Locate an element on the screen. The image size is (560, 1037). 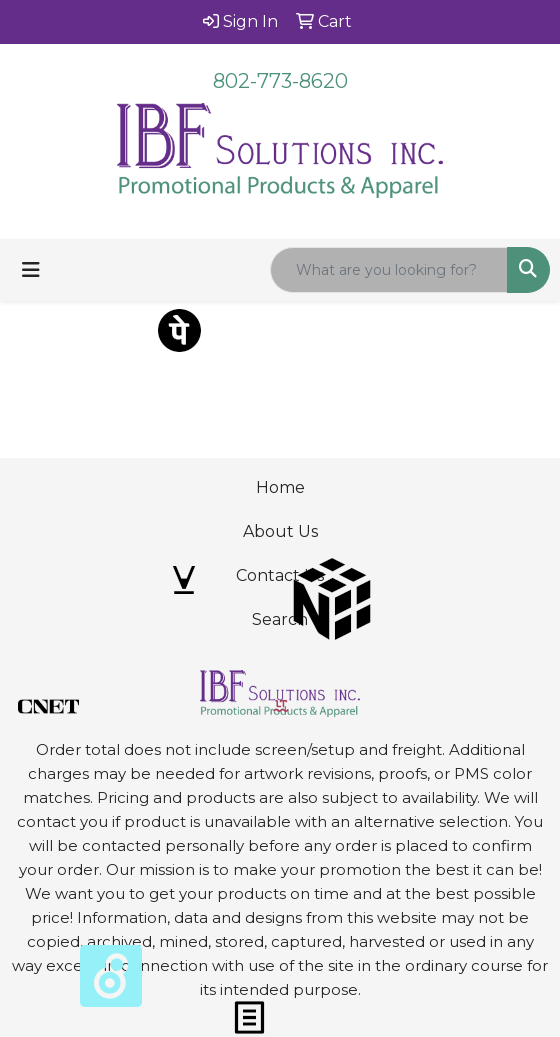
NumPy library or package integration is located at coordinates (332, 599).